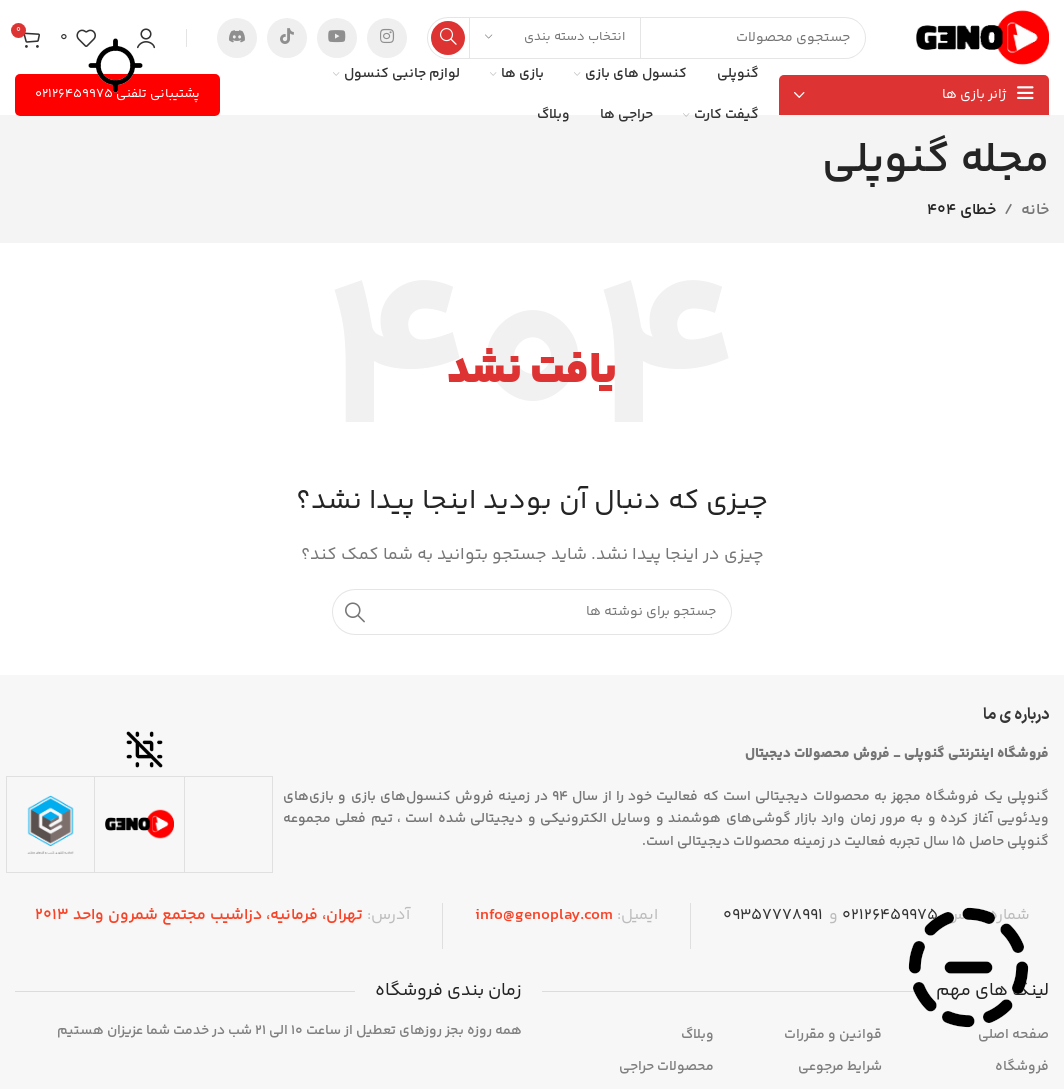 This screenshot has width=1064, height=1089. Describe the element at coordinates (968, 967) in the screenshot. I see `remove item from a pending or draft state` at that location.